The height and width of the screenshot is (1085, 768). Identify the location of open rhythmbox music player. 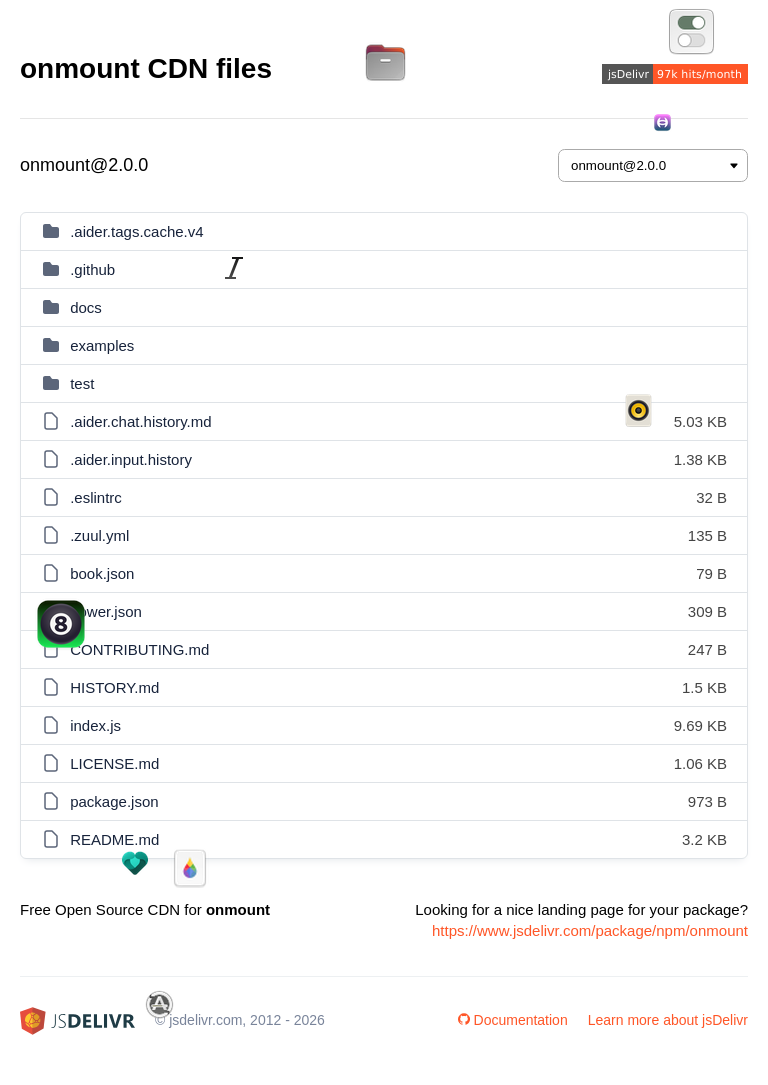
(638, 410).